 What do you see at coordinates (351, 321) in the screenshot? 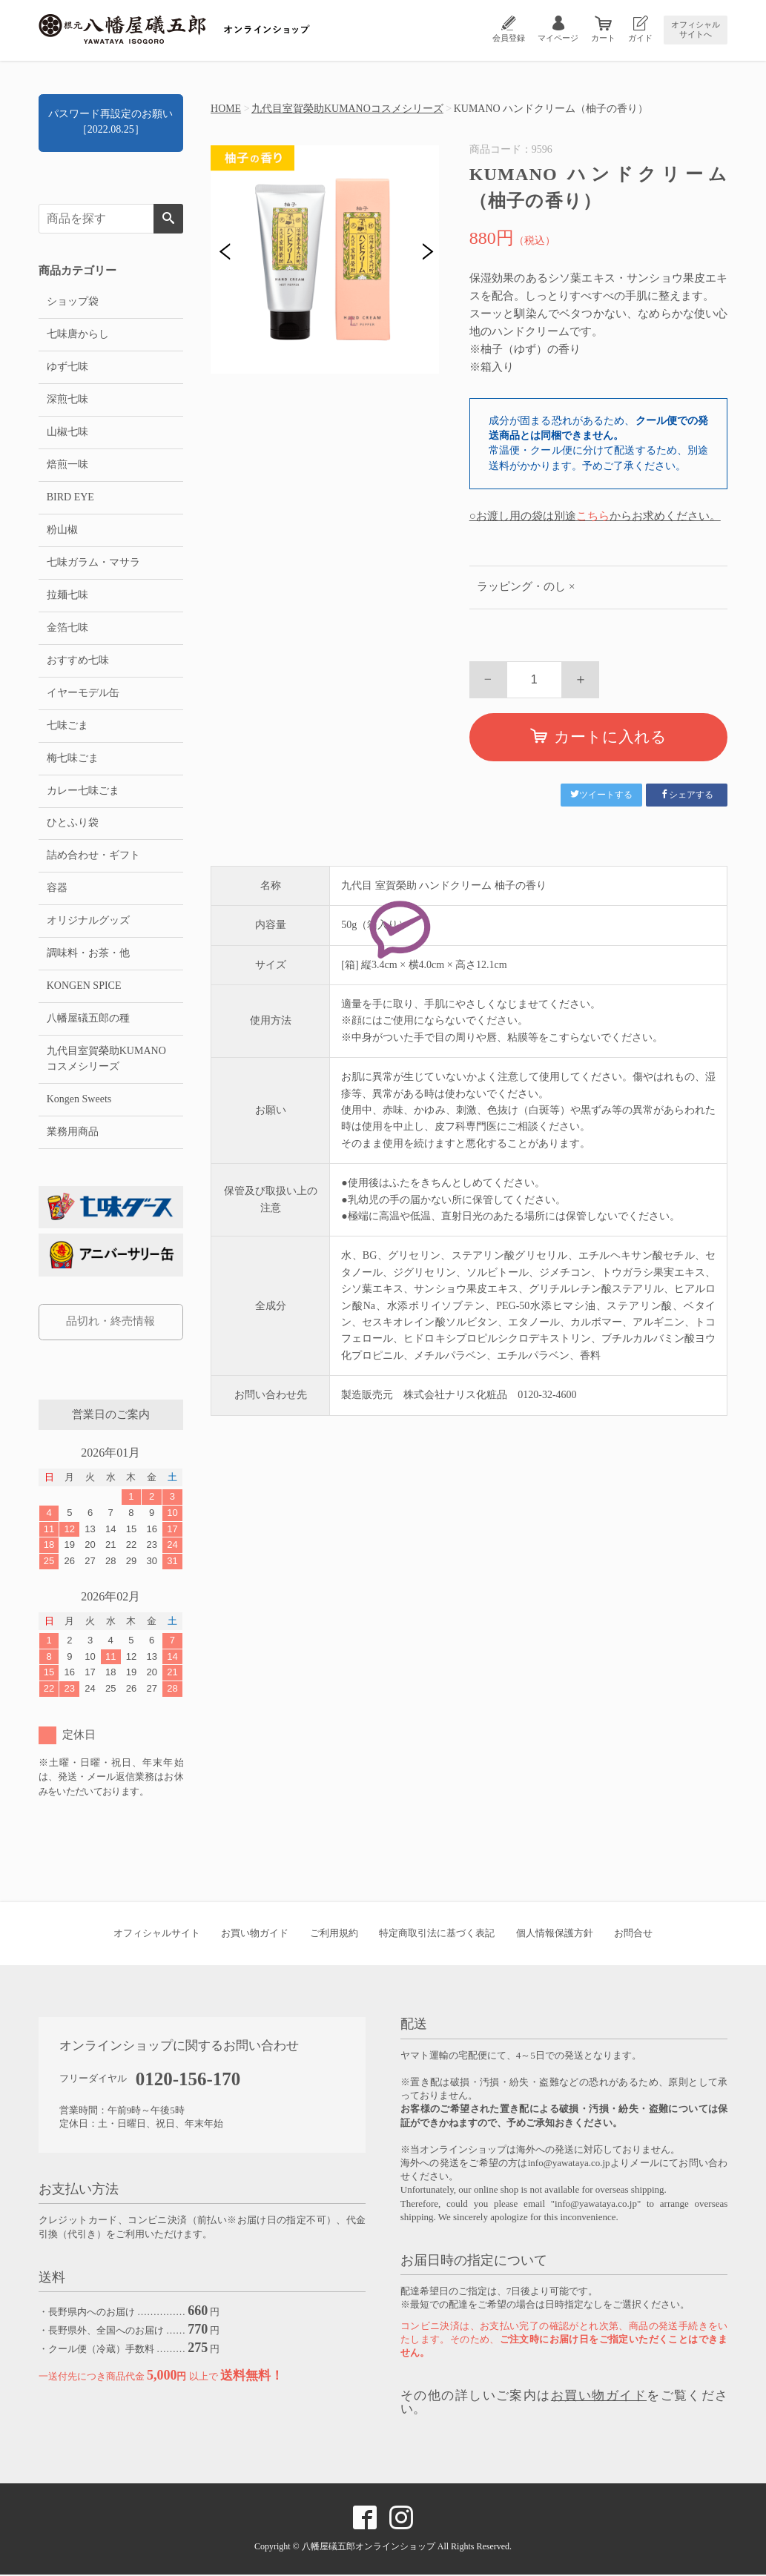
I see `go back and up to previous level` at bounding box center [351, 321].